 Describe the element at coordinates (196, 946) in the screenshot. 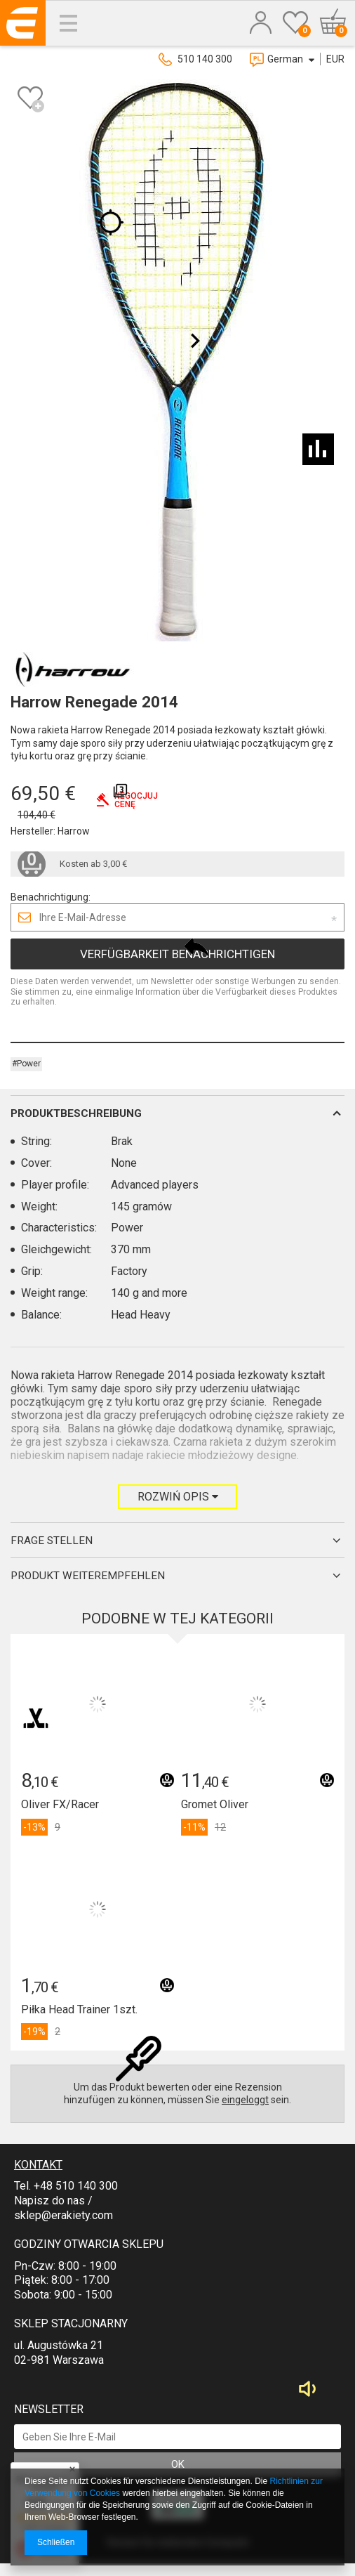

I see `reply to a message` at that location.